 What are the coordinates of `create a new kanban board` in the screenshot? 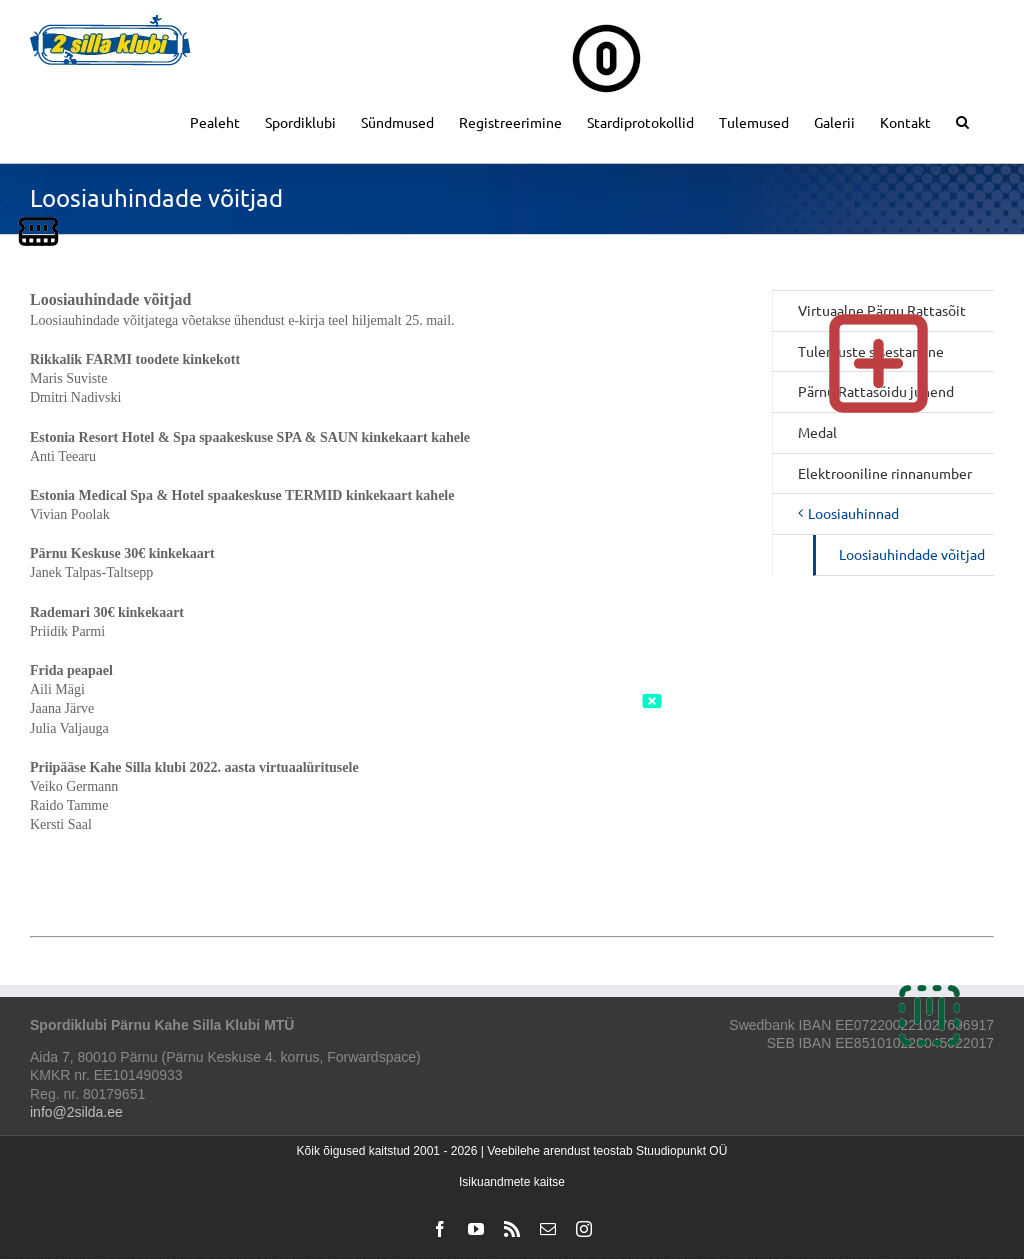 It's located at (929, 1015).